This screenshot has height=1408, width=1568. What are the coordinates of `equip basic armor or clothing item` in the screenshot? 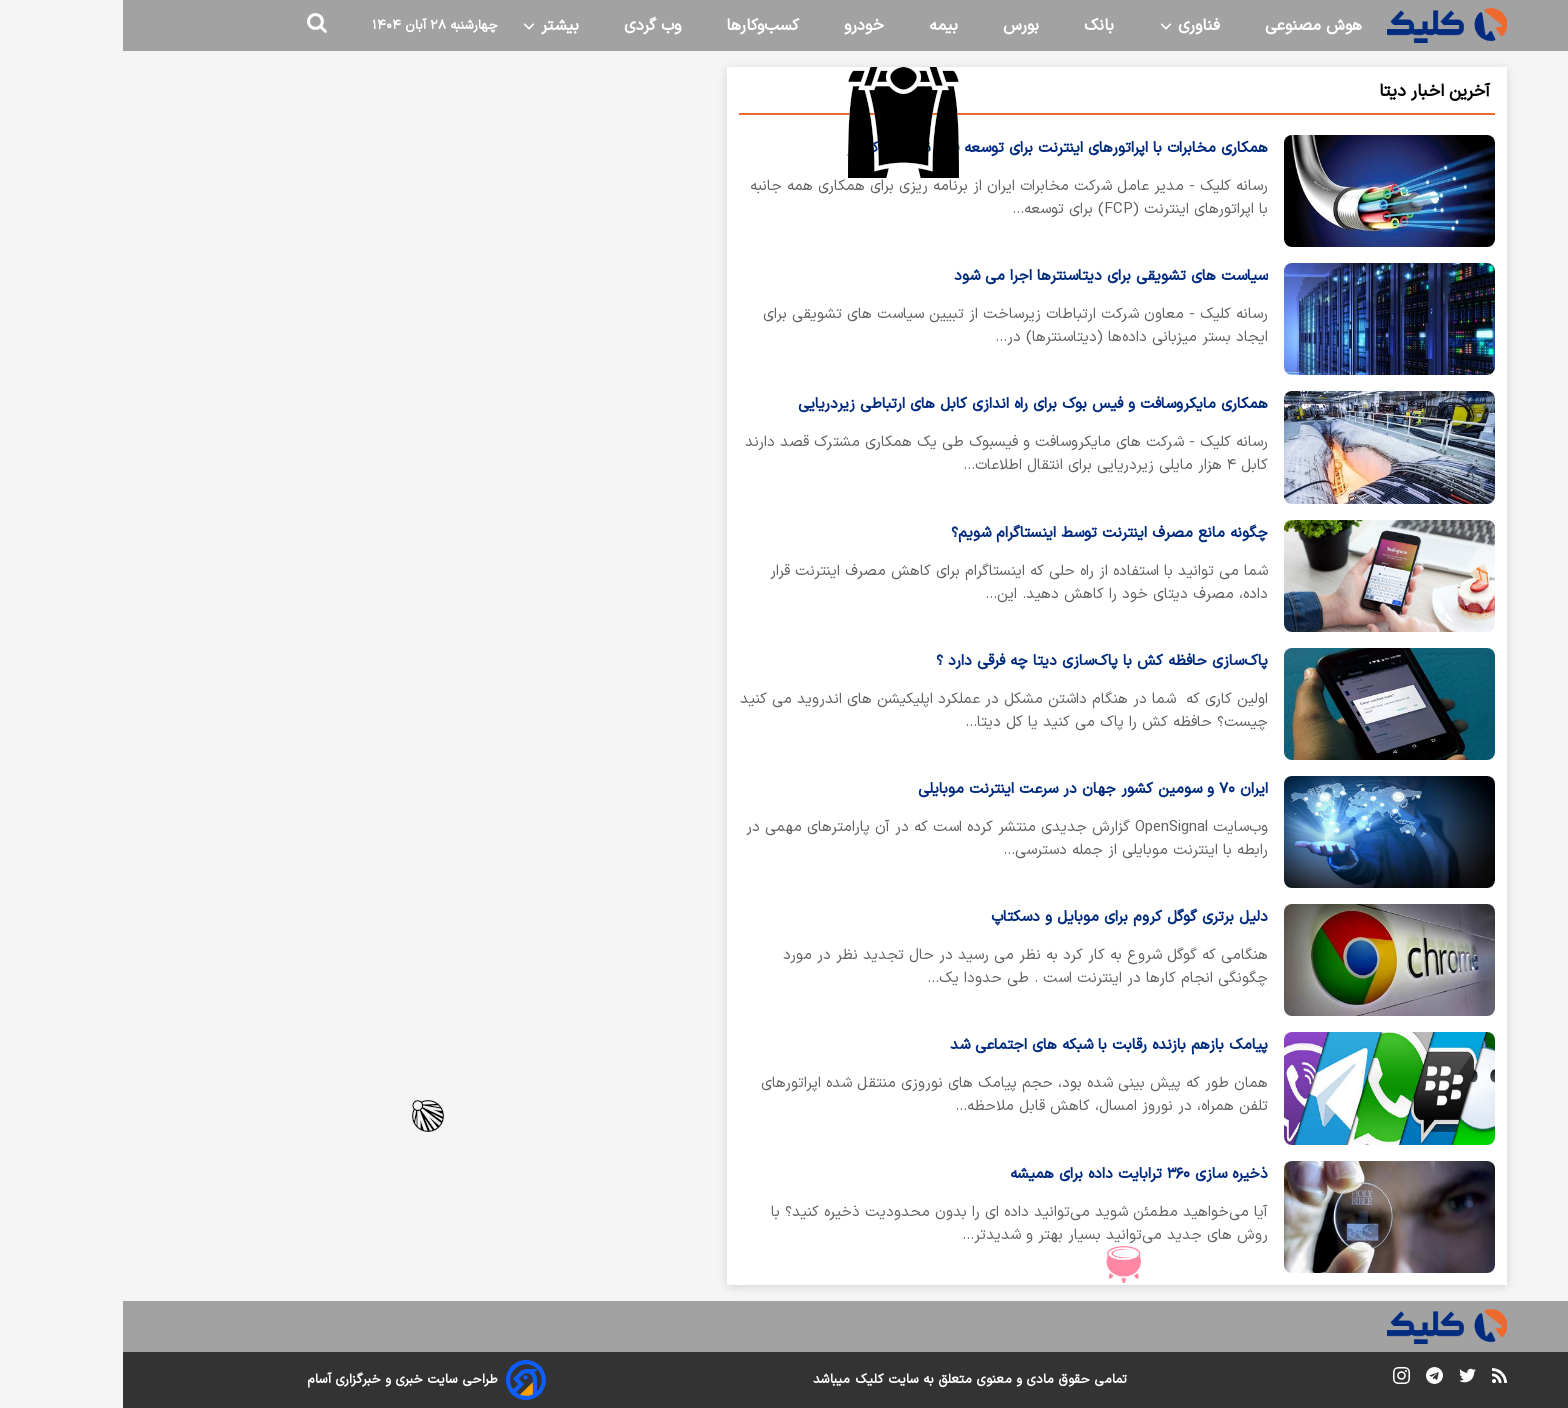 It's located at (903, 122).